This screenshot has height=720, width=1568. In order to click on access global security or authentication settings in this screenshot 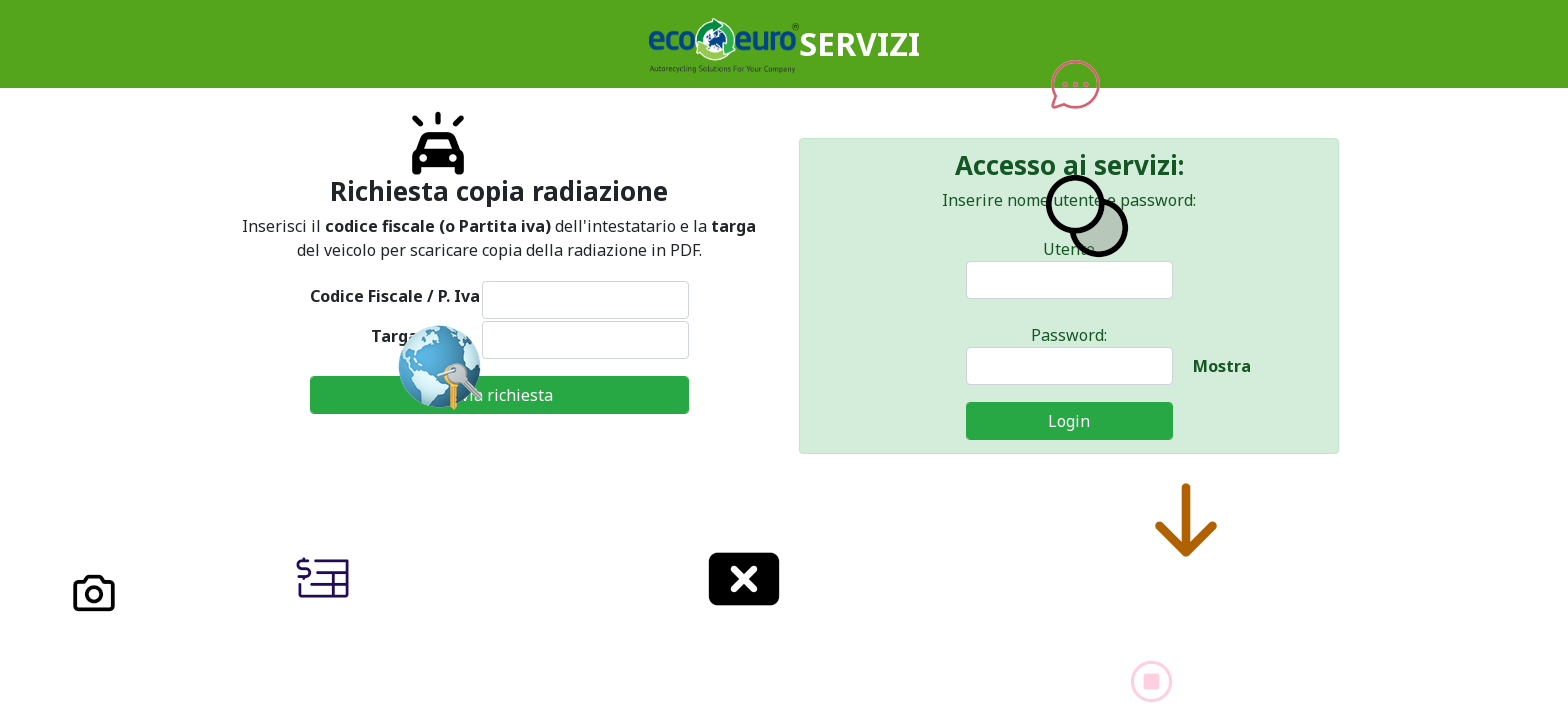, I will do `click(439, 366)`.